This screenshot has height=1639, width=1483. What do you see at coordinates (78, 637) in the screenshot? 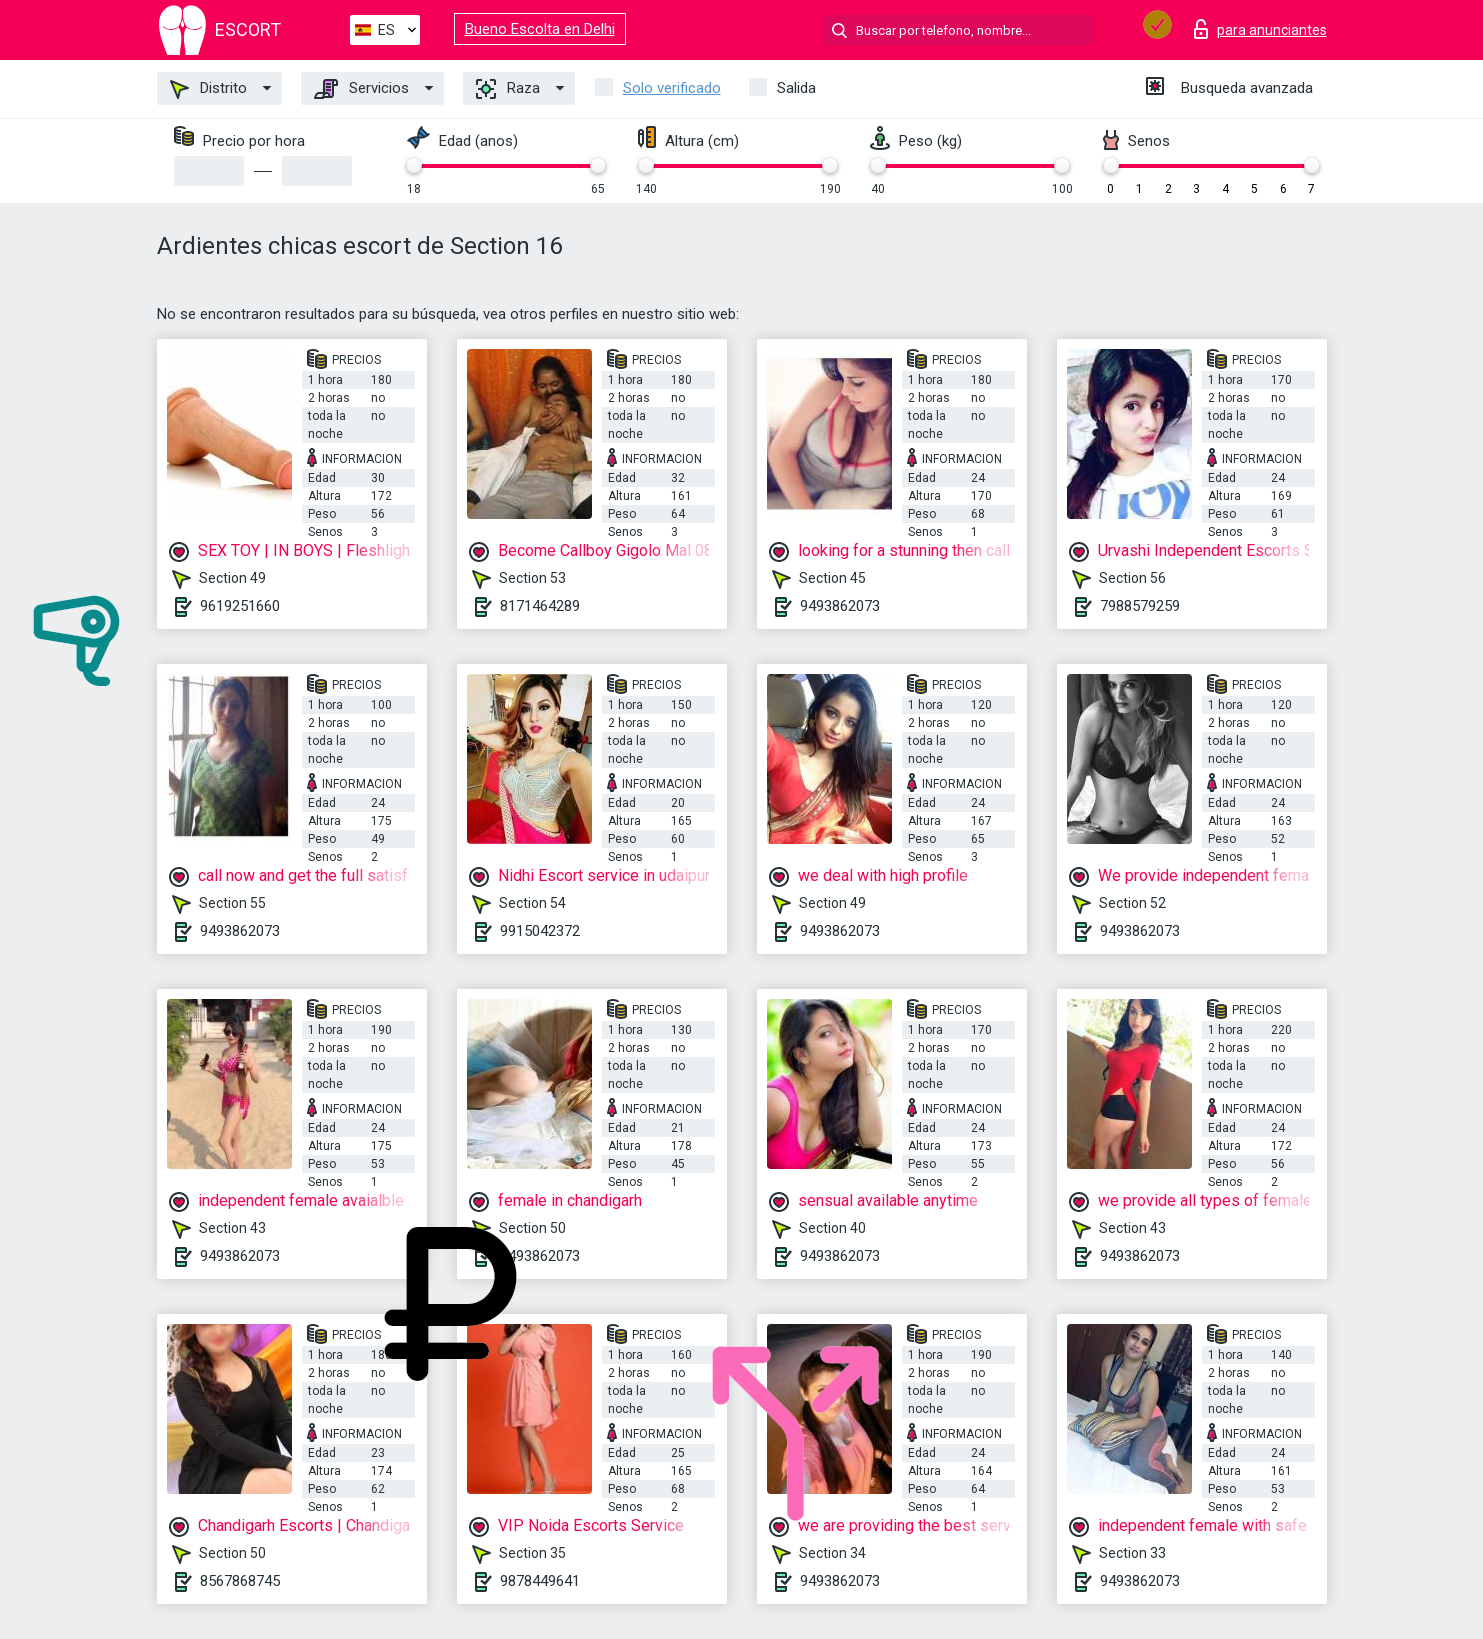
I see `access hair styling or grooming tools` at bounding box center [78, 637].